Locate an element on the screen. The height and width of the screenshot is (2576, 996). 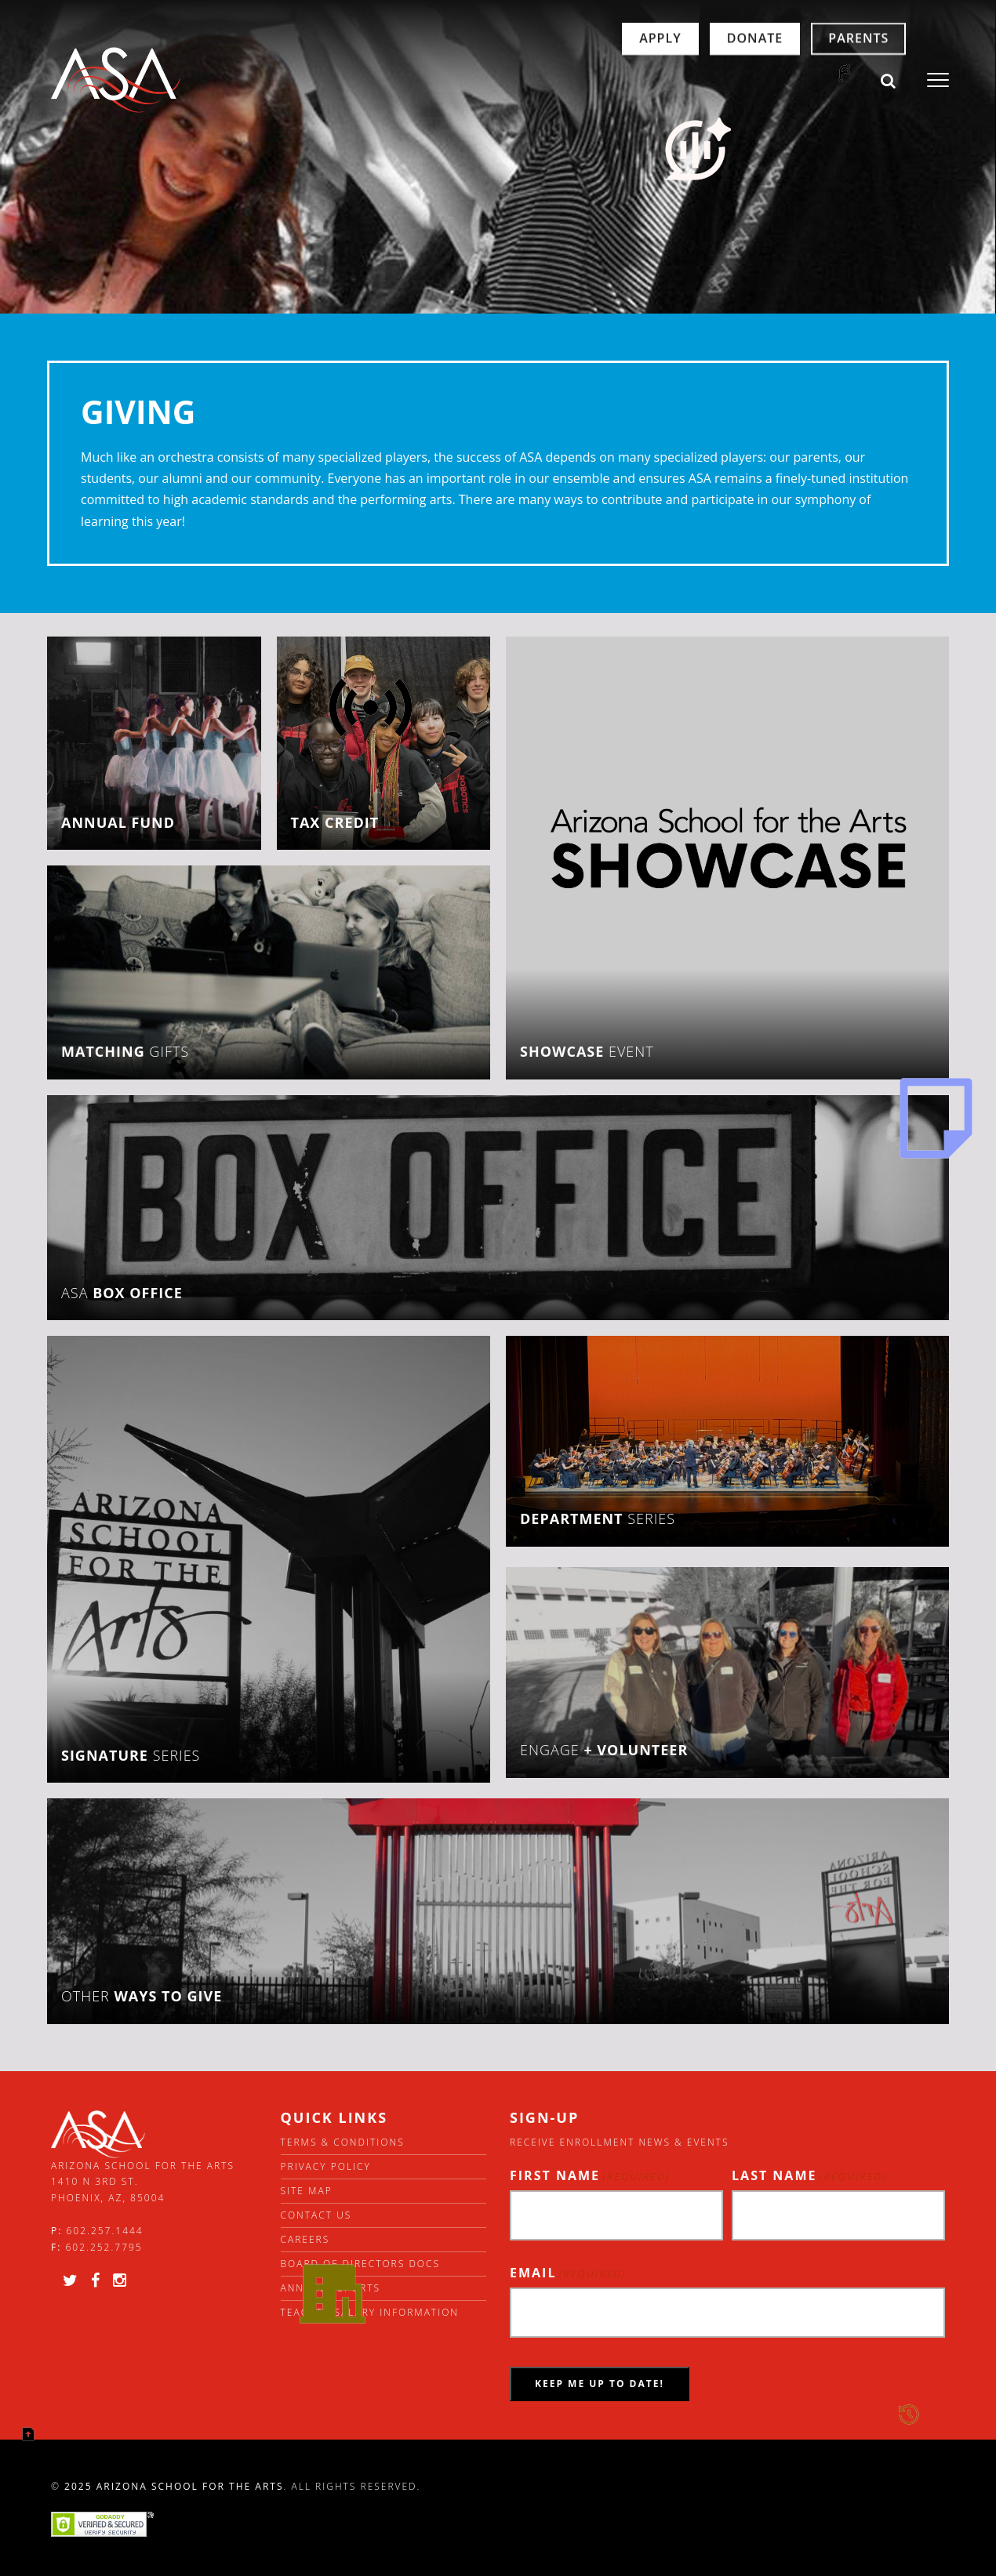
view or open a document is located at coordinates (936, 1118).